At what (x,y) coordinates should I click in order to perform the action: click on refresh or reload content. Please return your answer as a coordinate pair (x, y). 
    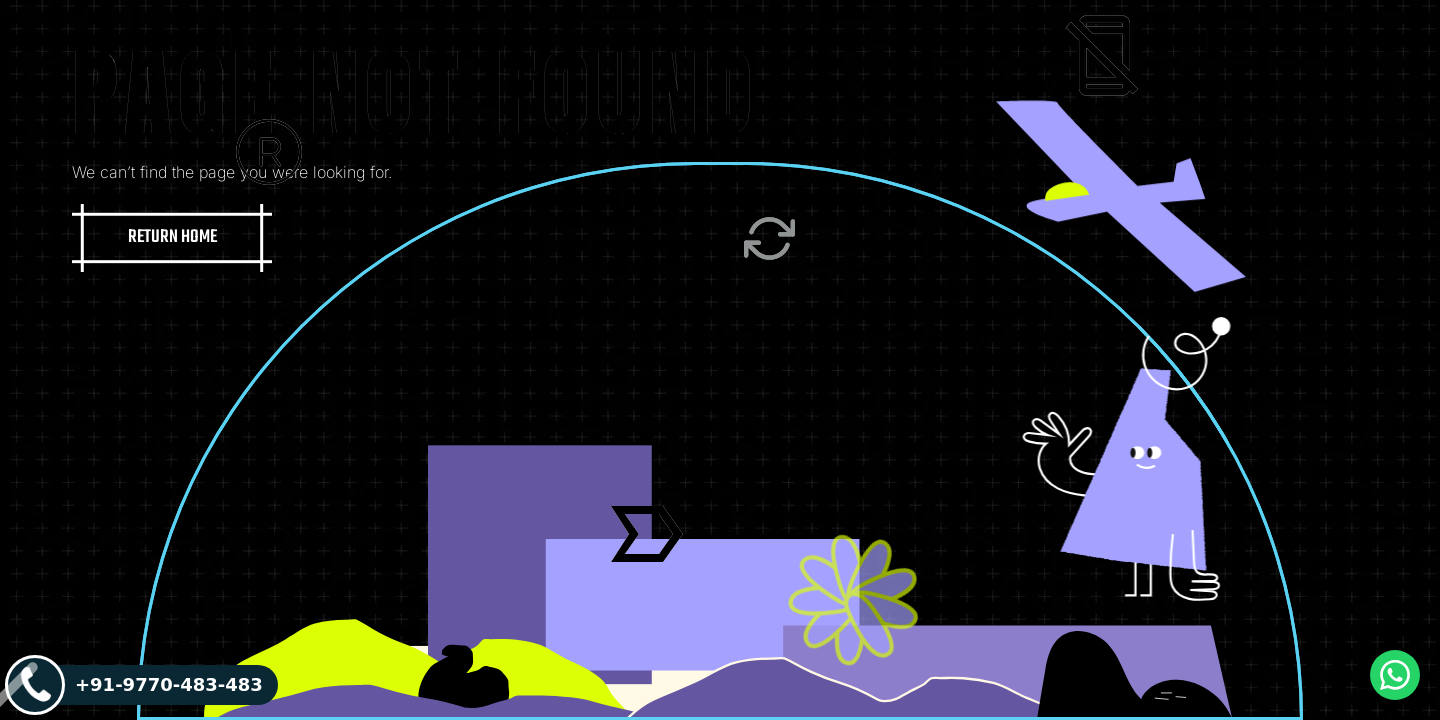
    Looking at the image, I should click on (769, 238).